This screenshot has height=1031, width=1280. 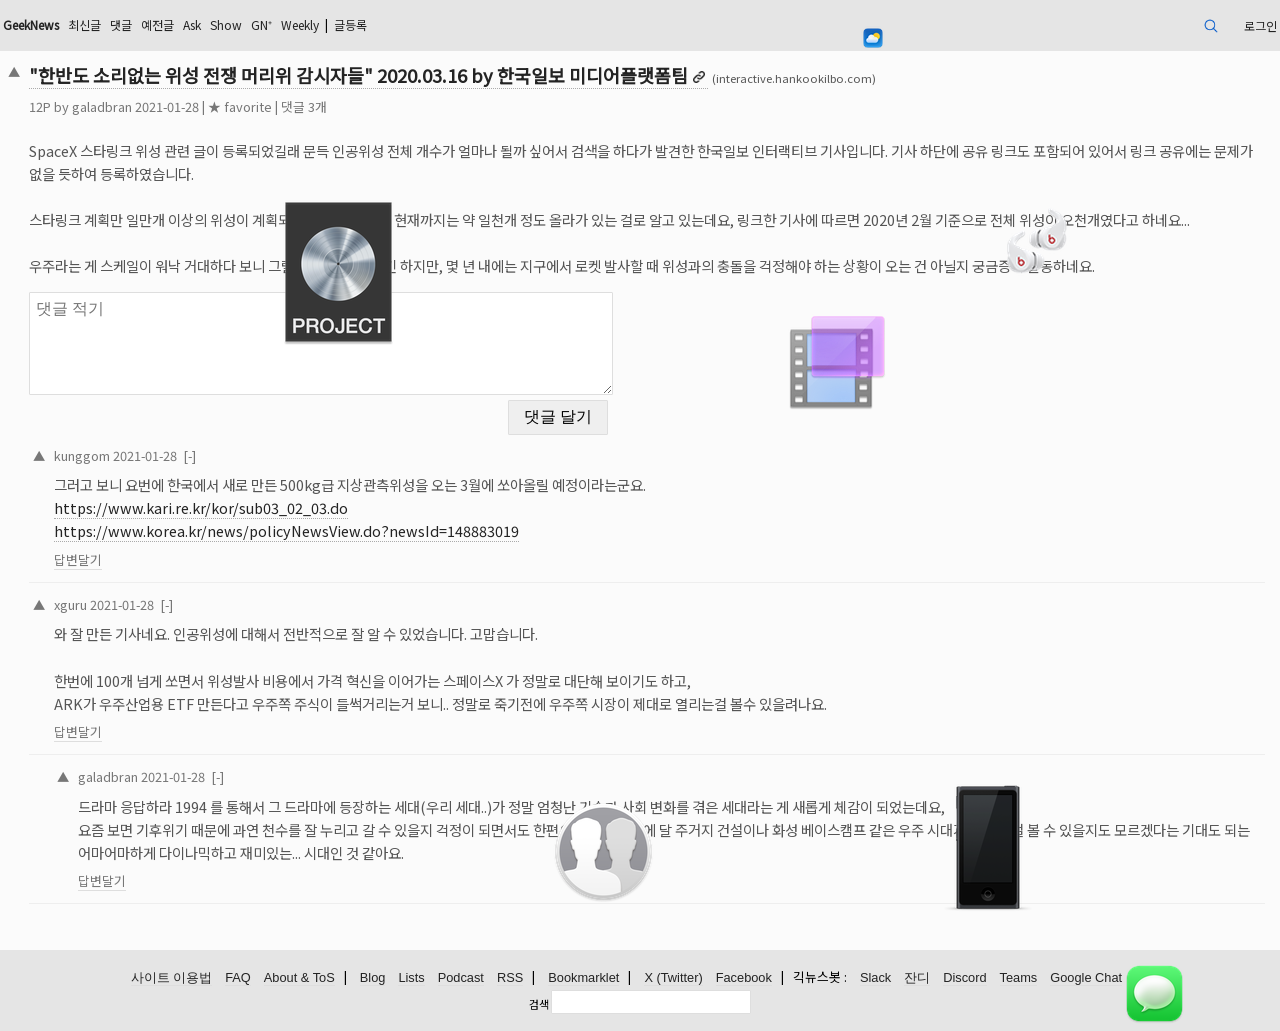 I want to click on manage user groups, so click(x=603, y=851).